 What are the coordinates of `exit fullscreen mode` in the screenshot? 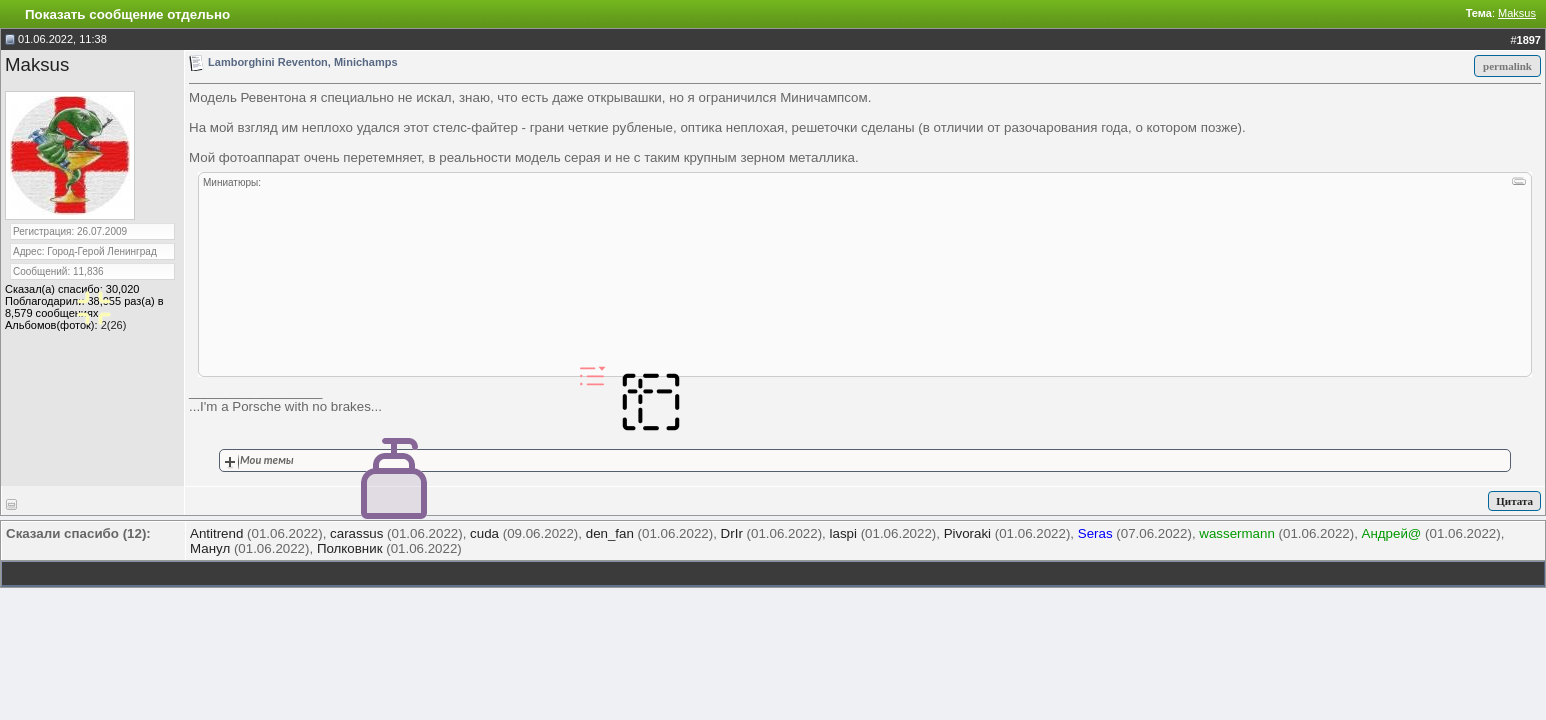 It's located at (94, 308).